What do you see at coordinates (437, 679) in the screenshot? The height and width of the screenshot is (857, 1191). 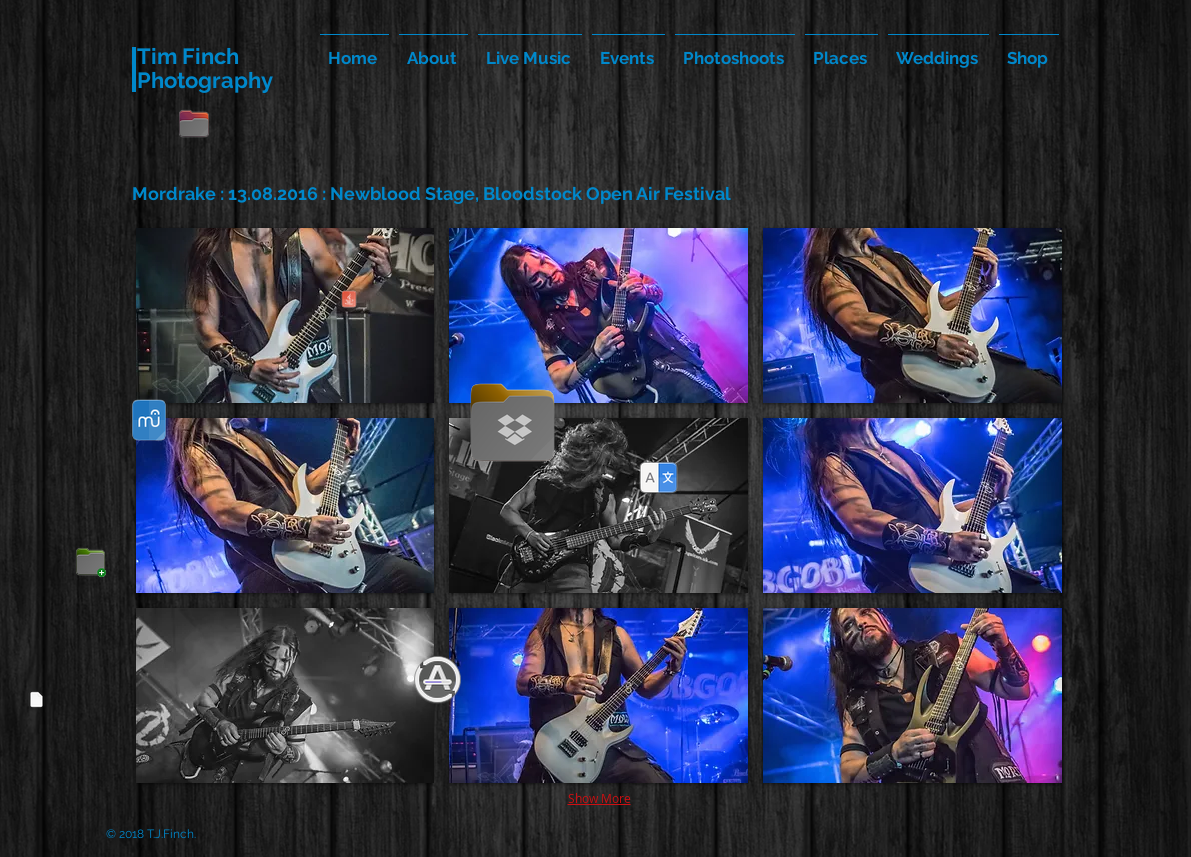 I see `check for system software updates` at bounding box center [437, 679].